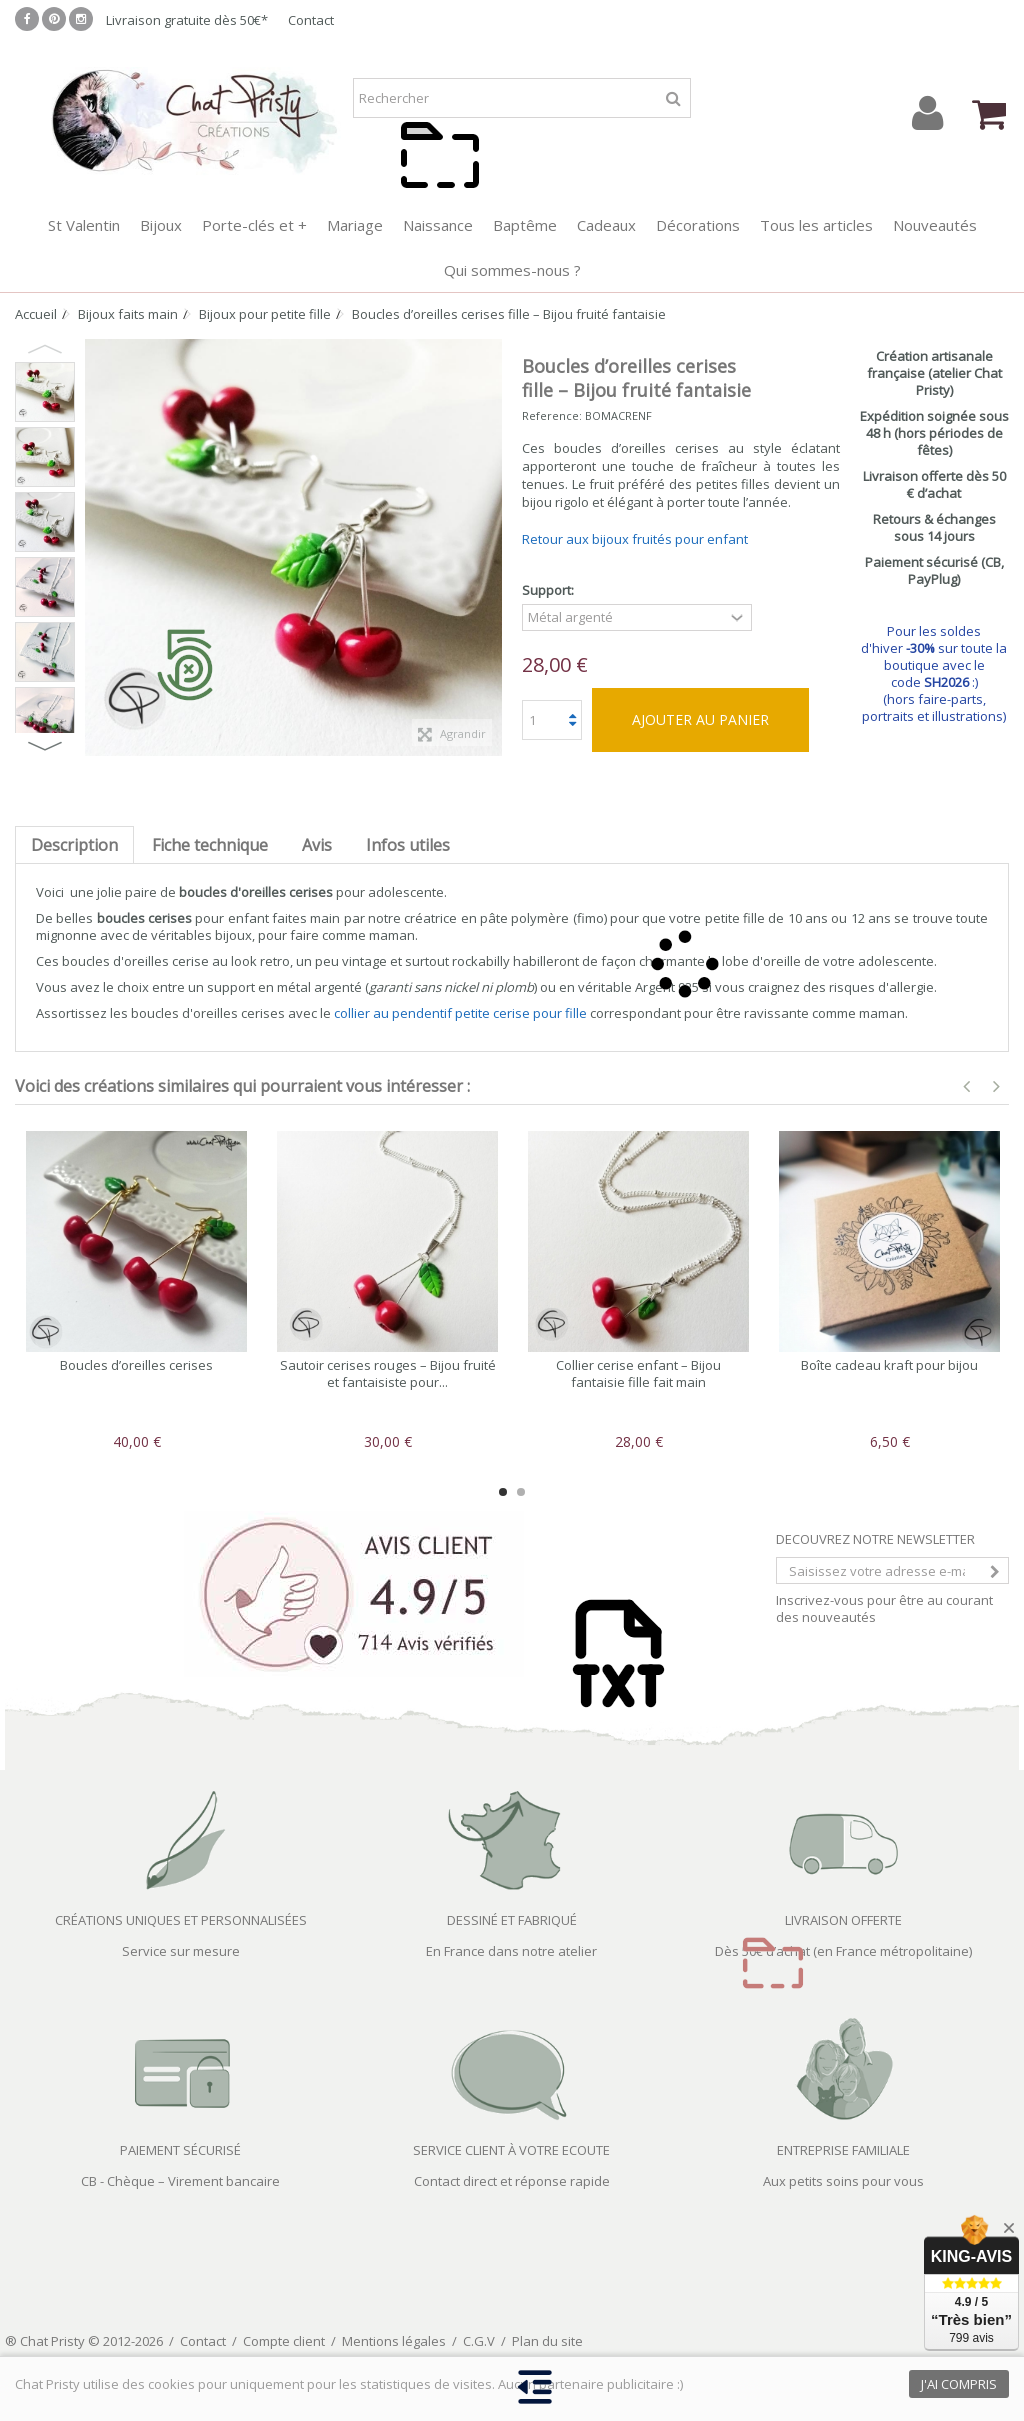  What do you see at coordinates (685, 964) in the screenshot?
I see `indicates content is loading` at bounding box center [685, 964].